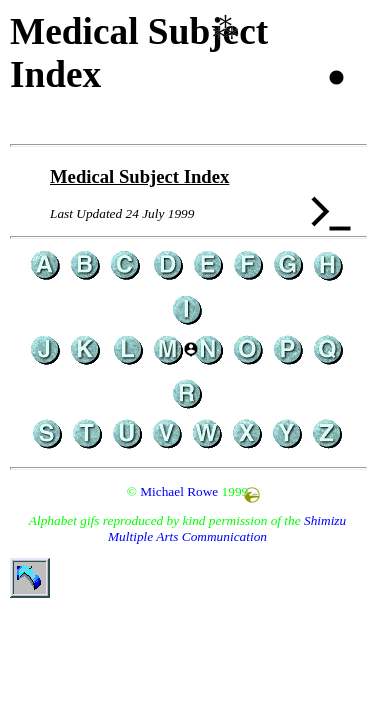  I want to click on view user profile location, so click(191, 349).